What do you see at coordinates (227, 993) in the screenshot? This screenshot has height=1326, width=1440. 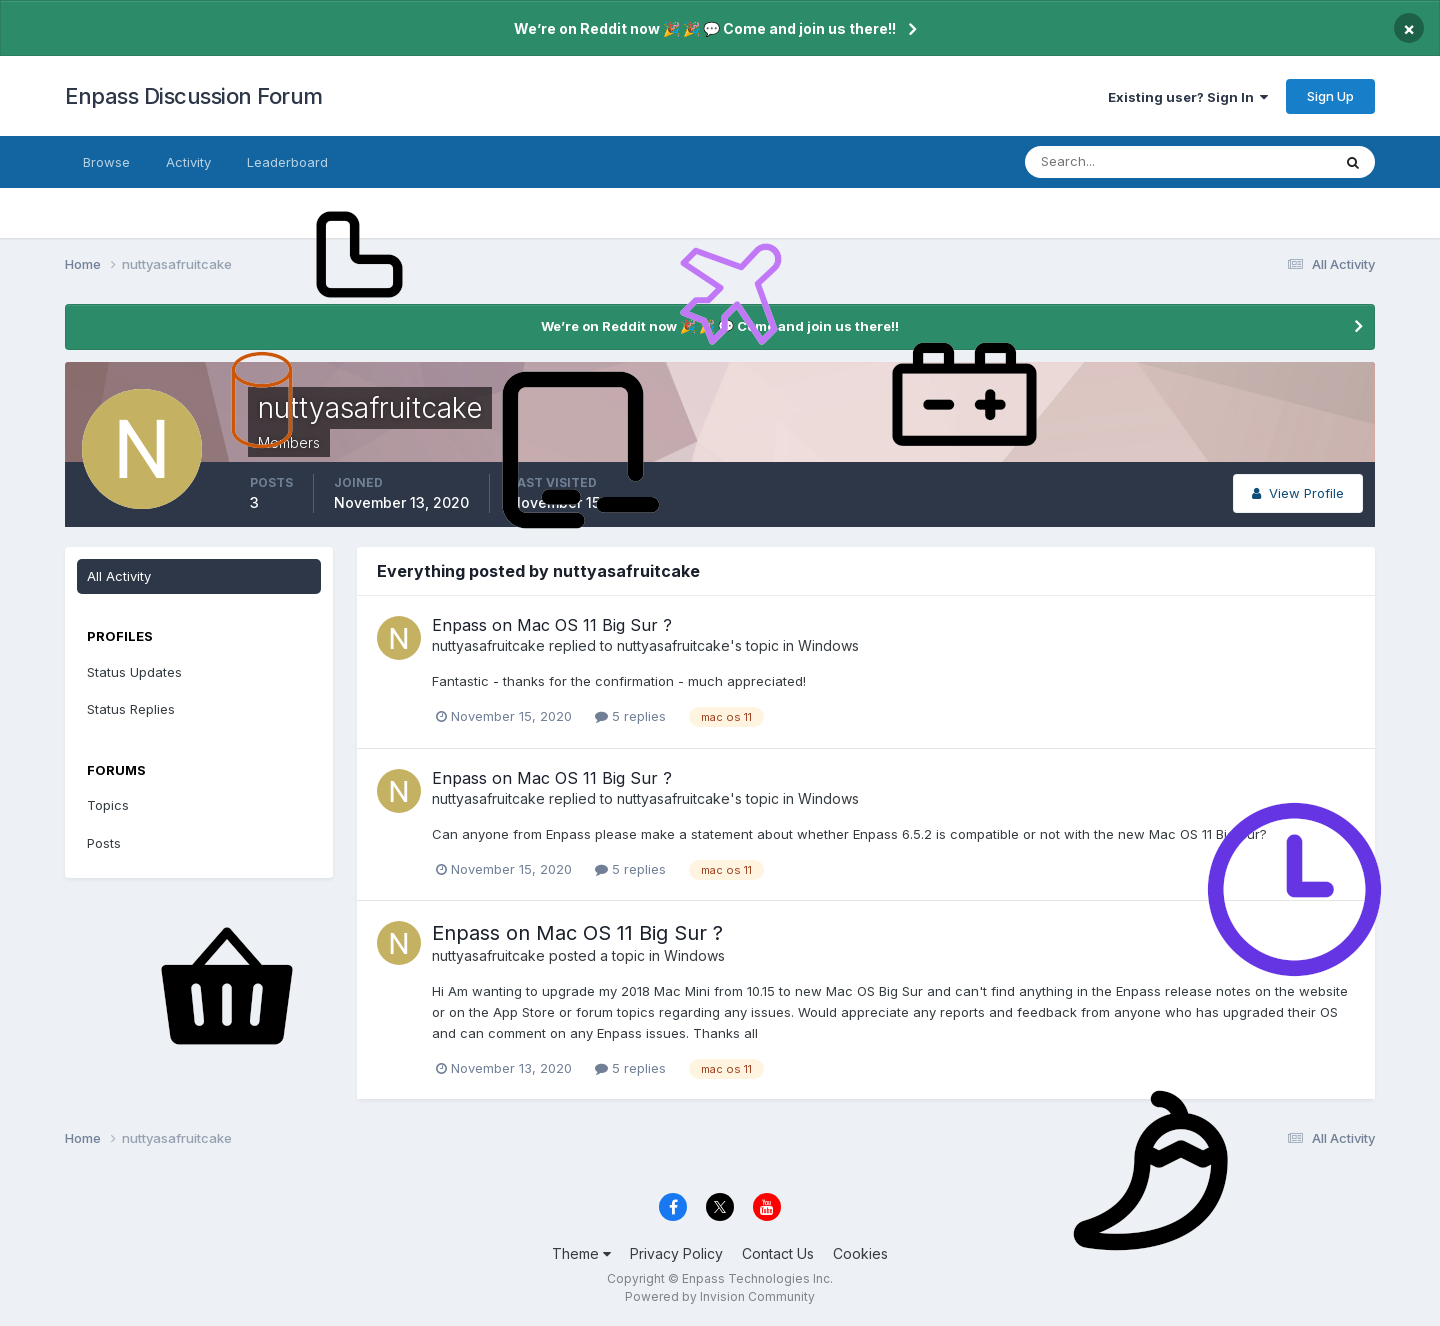 I see `view your shopping basket` at bounding box center [227, 993].